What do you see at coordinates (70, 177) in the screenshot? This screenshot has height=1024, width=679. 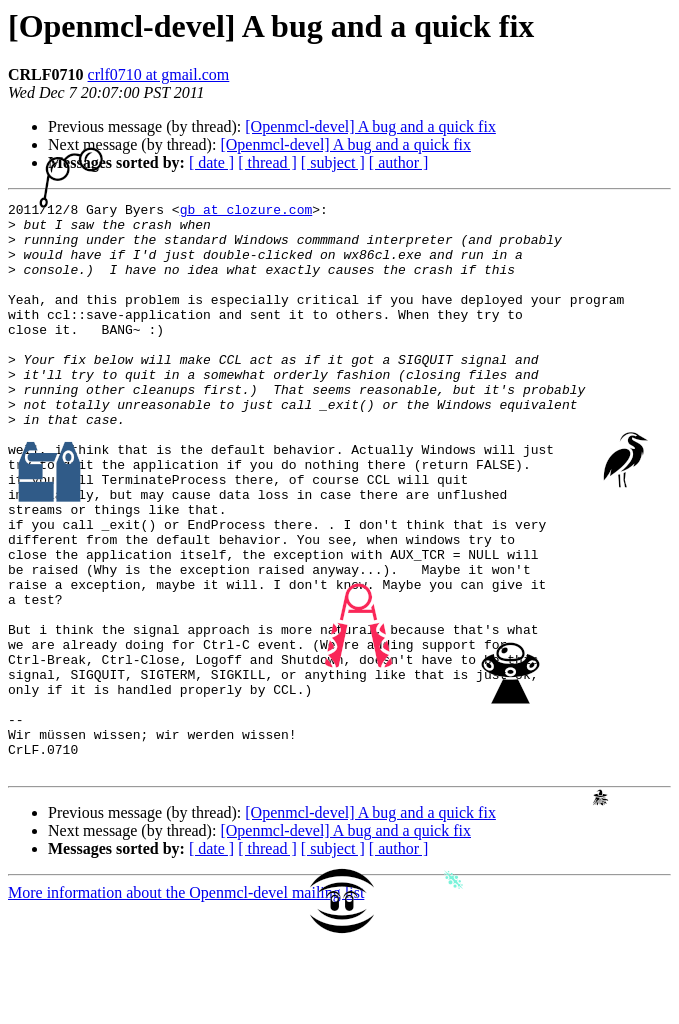 I see `view detailed information or inspect an item` at bounding box center [70, 177].